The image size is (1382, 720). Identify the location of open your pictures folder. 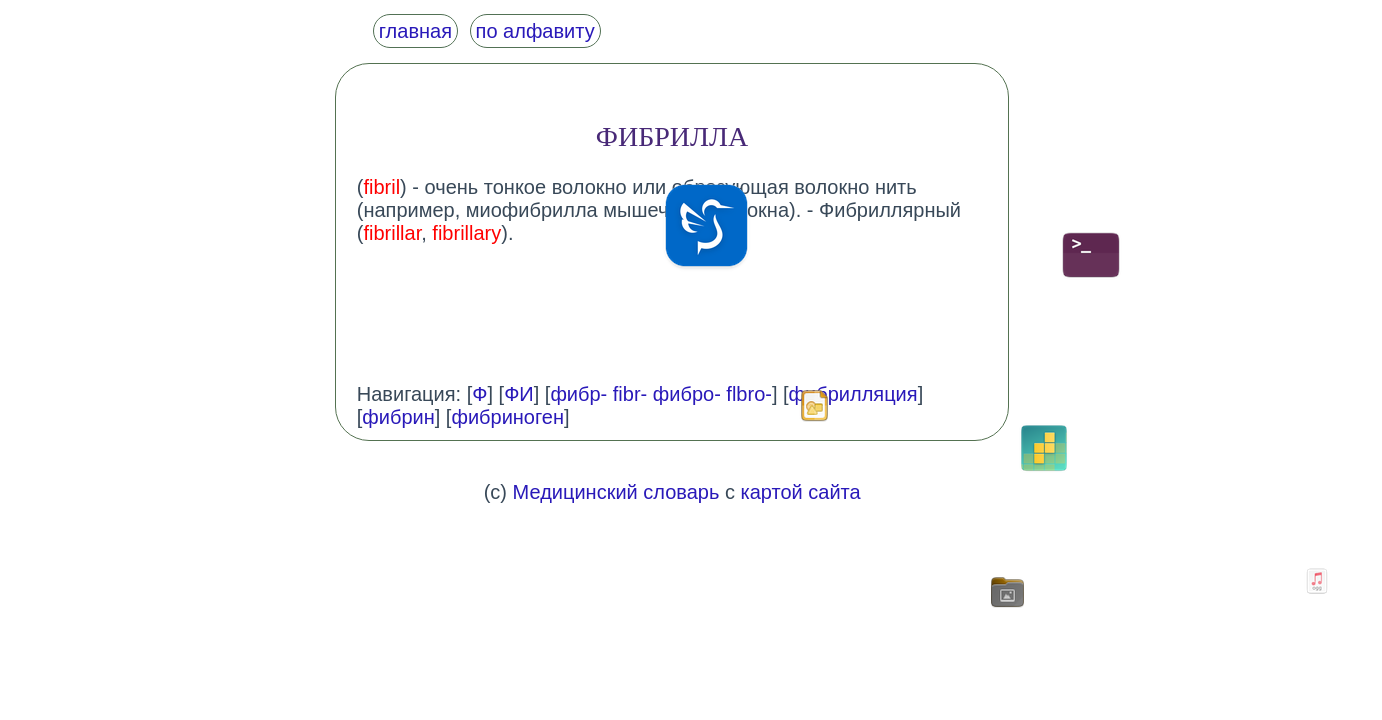
(1007, 591).